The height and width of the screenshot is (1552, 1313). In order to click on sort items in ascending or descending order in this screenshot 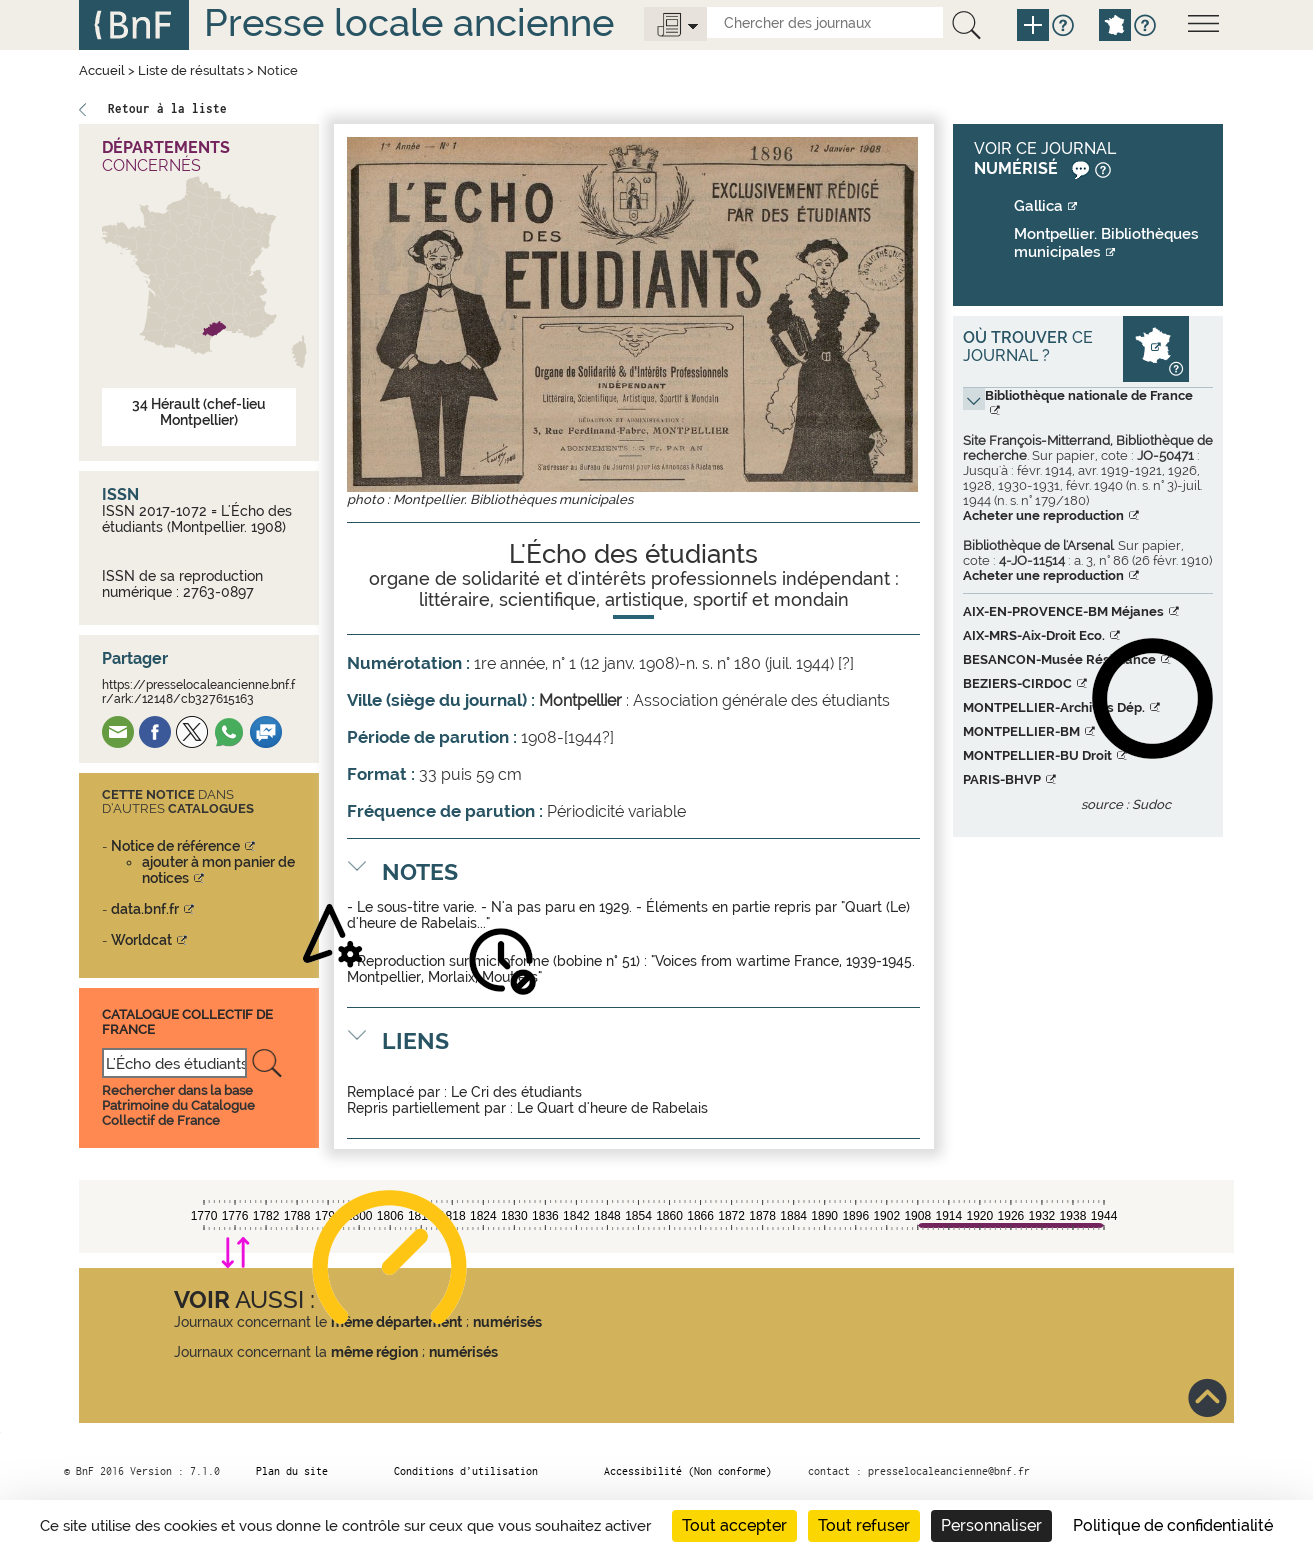, I will do `click(235, 1252)`.